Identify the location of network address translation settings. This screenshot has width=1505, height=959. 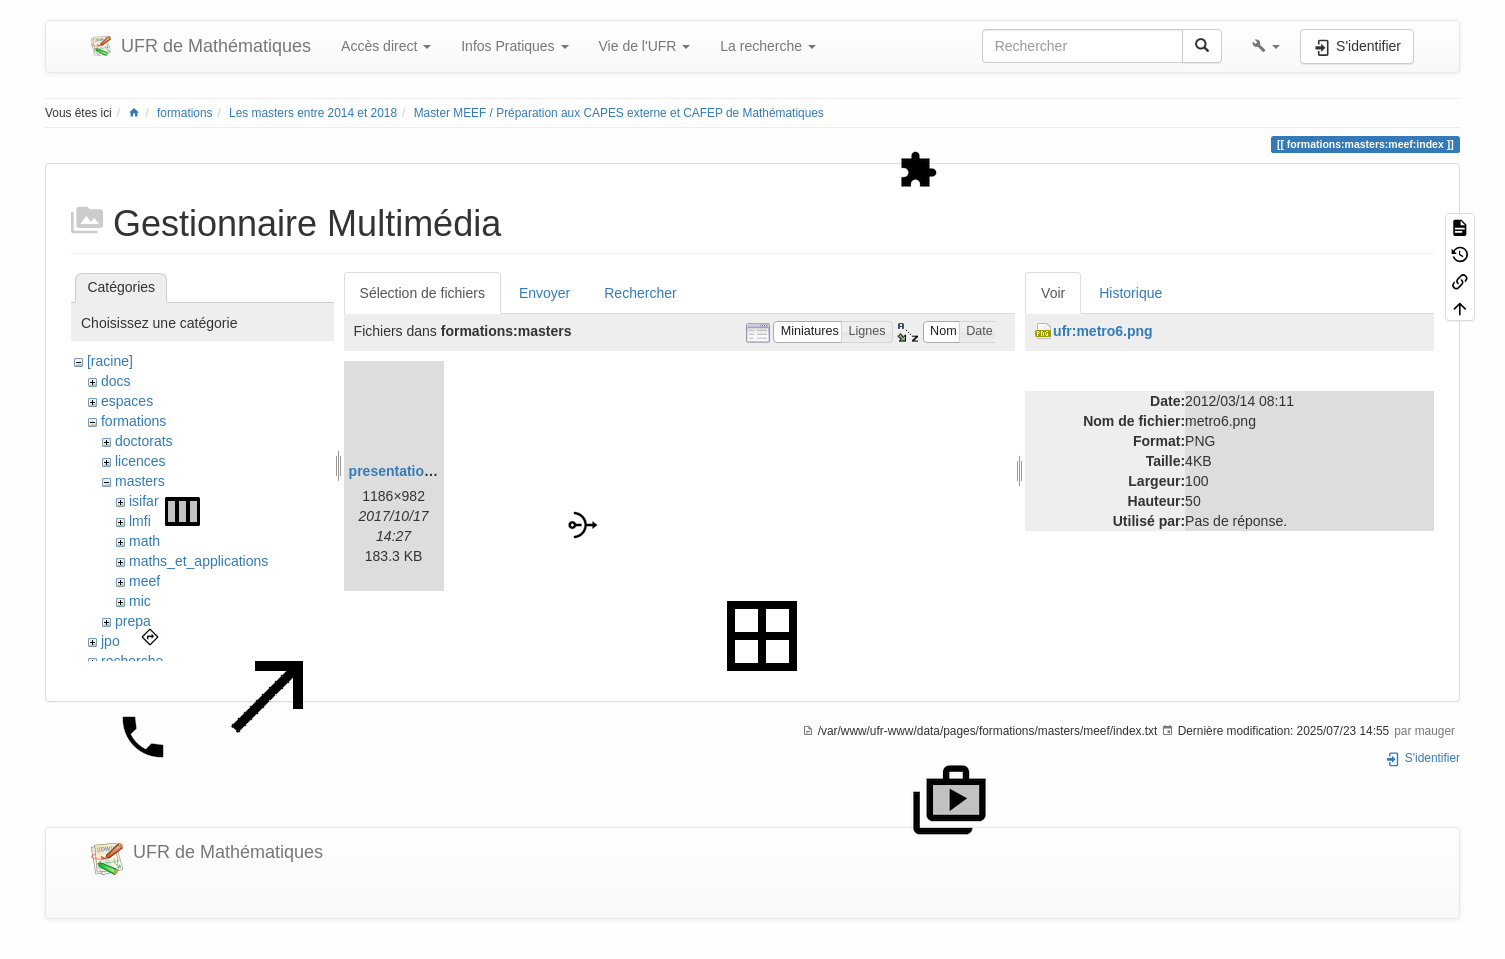
(583, 525).